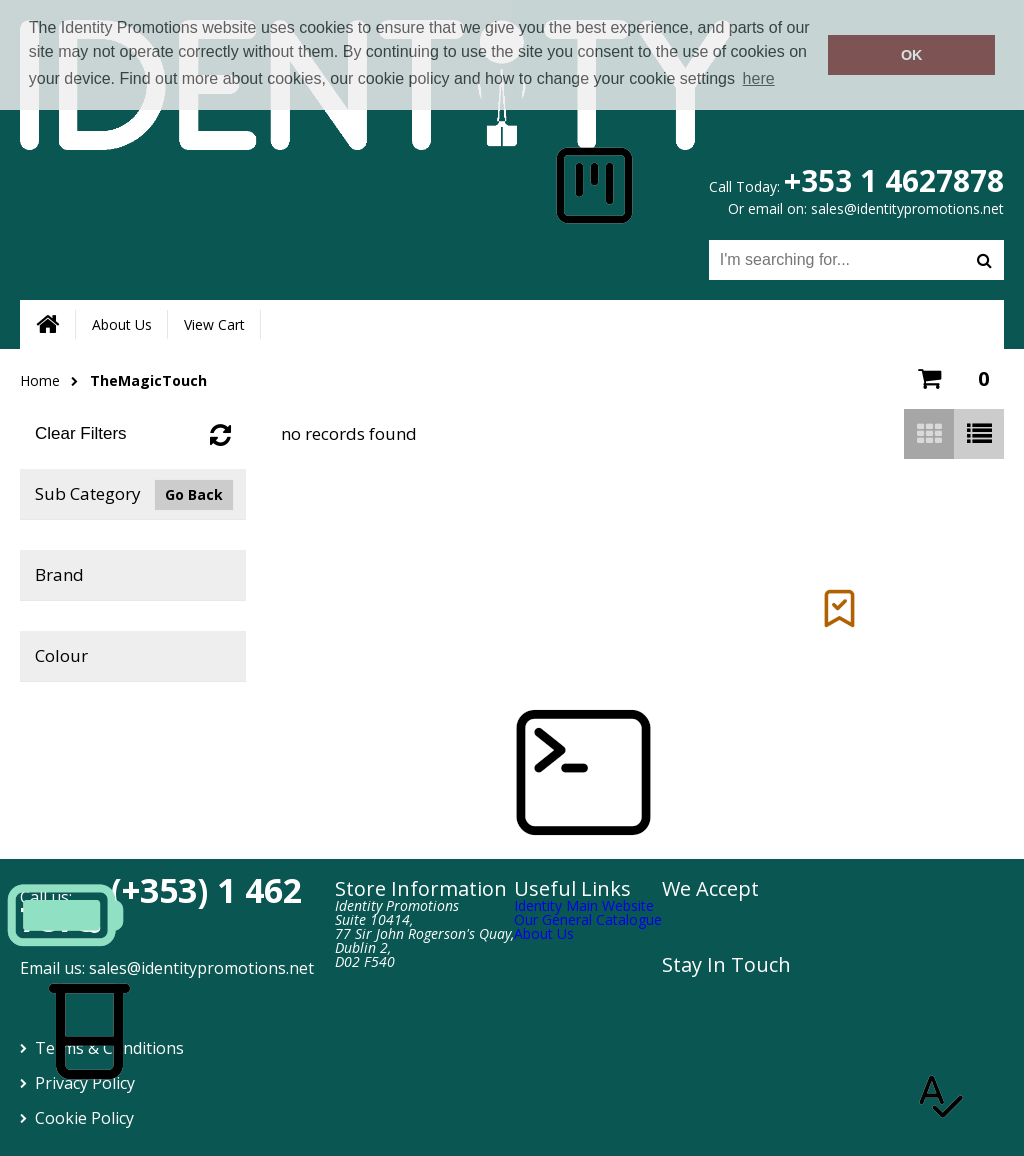 Image resolution: width=1024 pixels, height=1156 pixels. I want to click on open kanban board view, so click(594, 185).